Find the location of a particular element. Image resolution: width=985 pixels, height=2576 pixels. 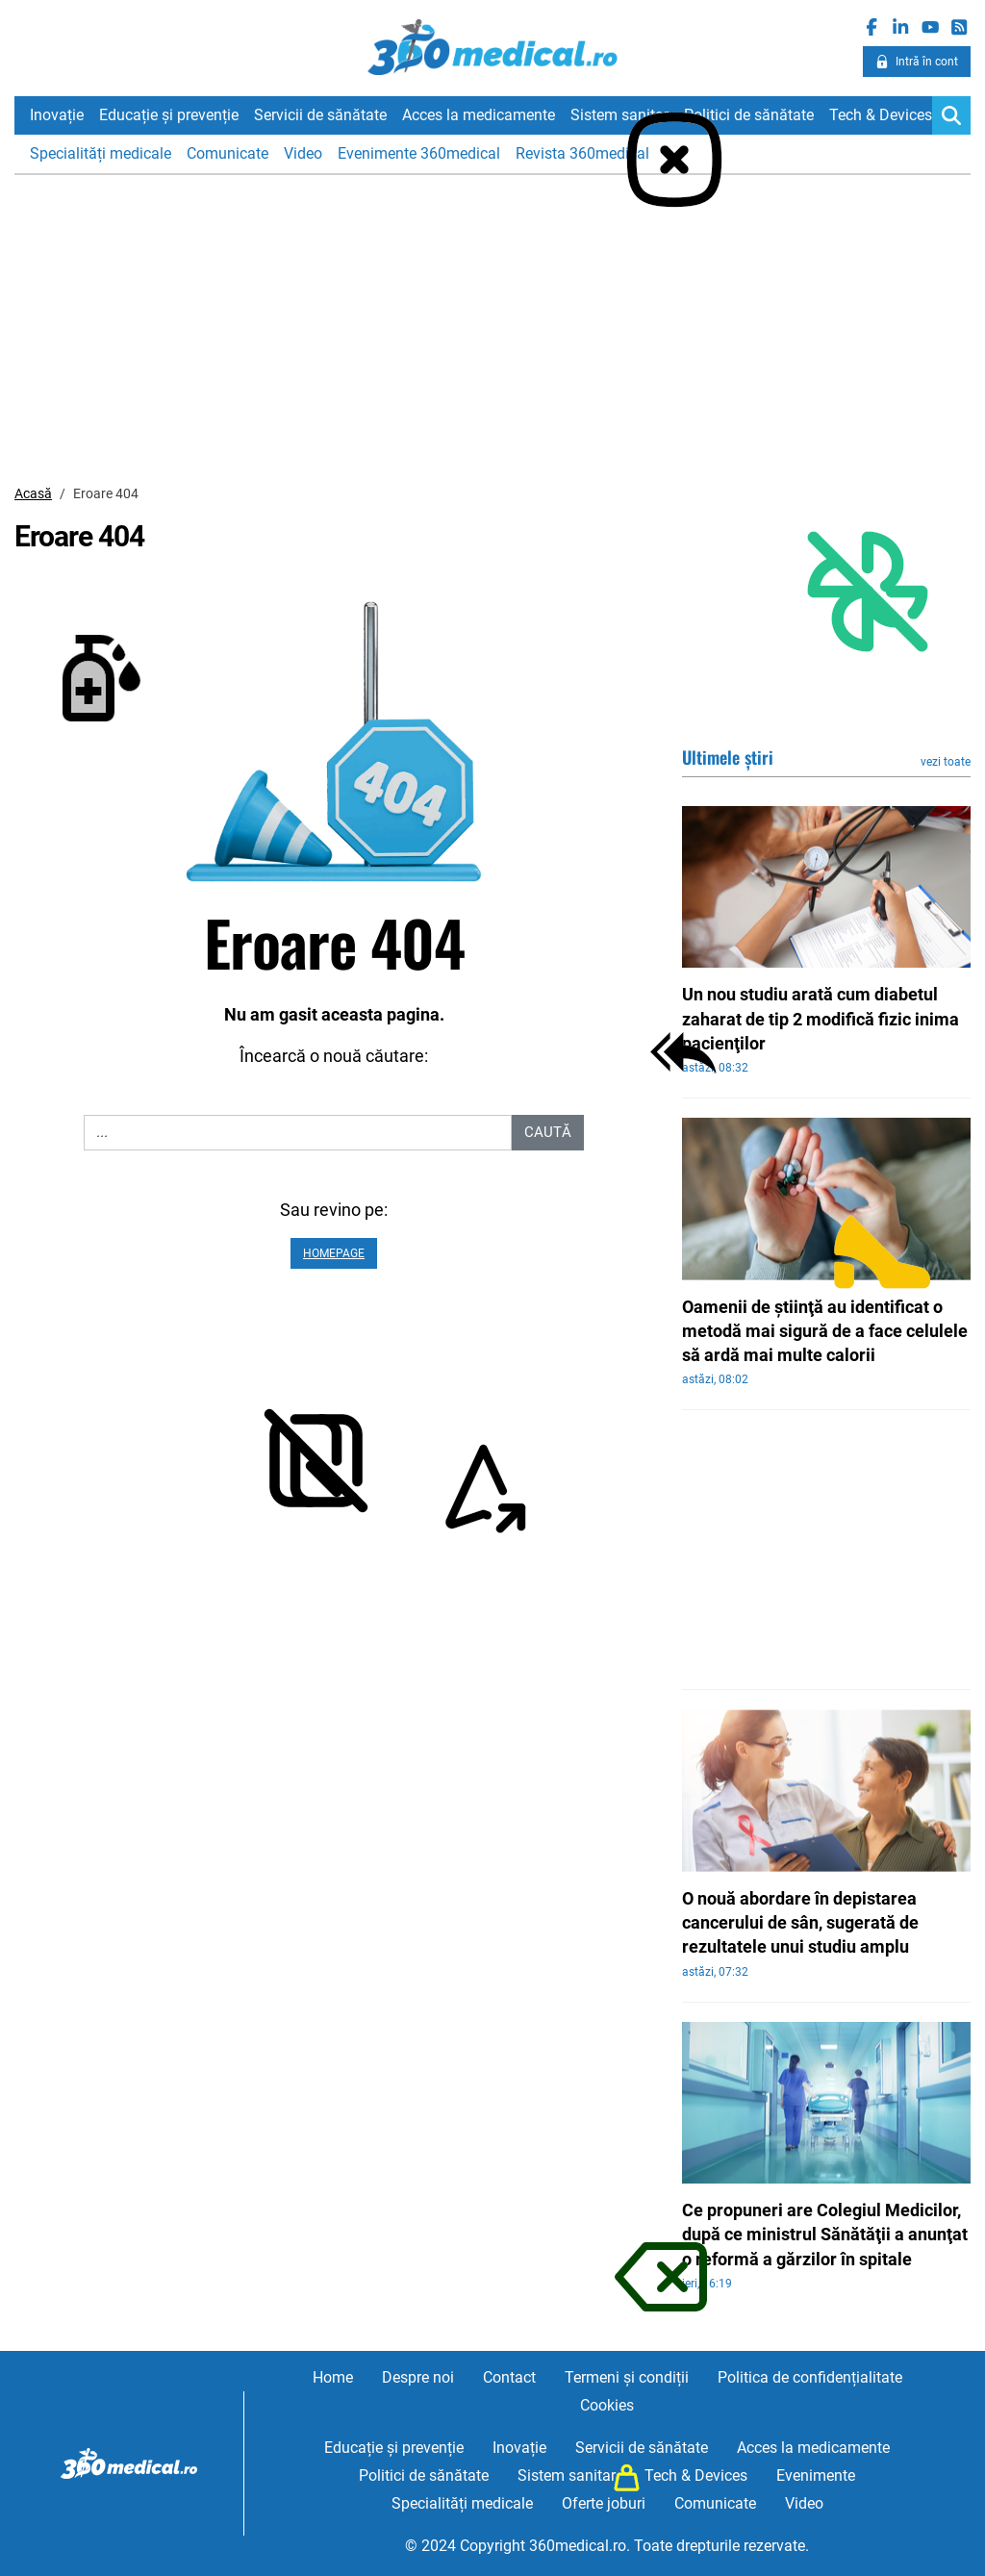

delete a tag or label is located at coordinates (661, 2277).